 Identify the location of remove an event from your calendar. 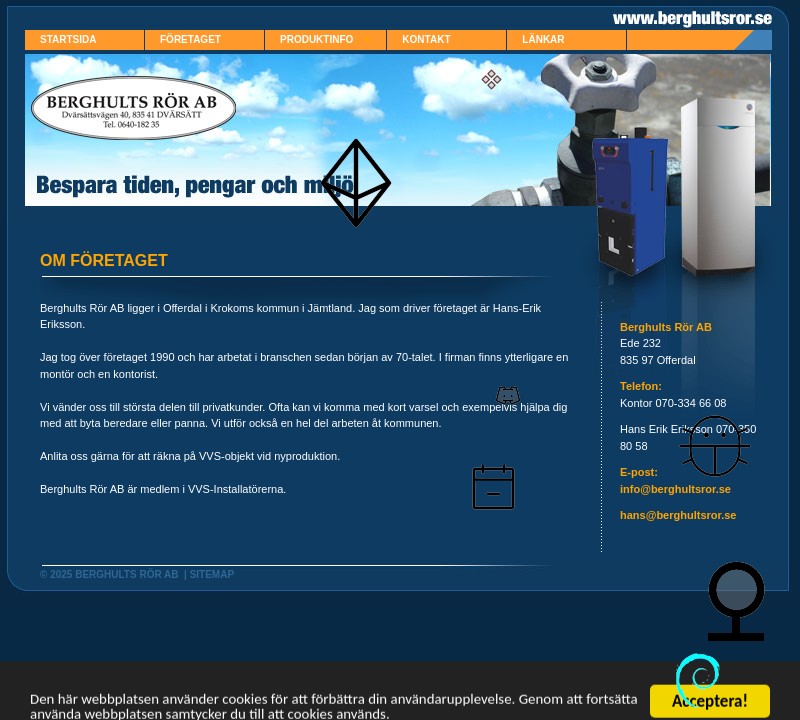
(493, 488).